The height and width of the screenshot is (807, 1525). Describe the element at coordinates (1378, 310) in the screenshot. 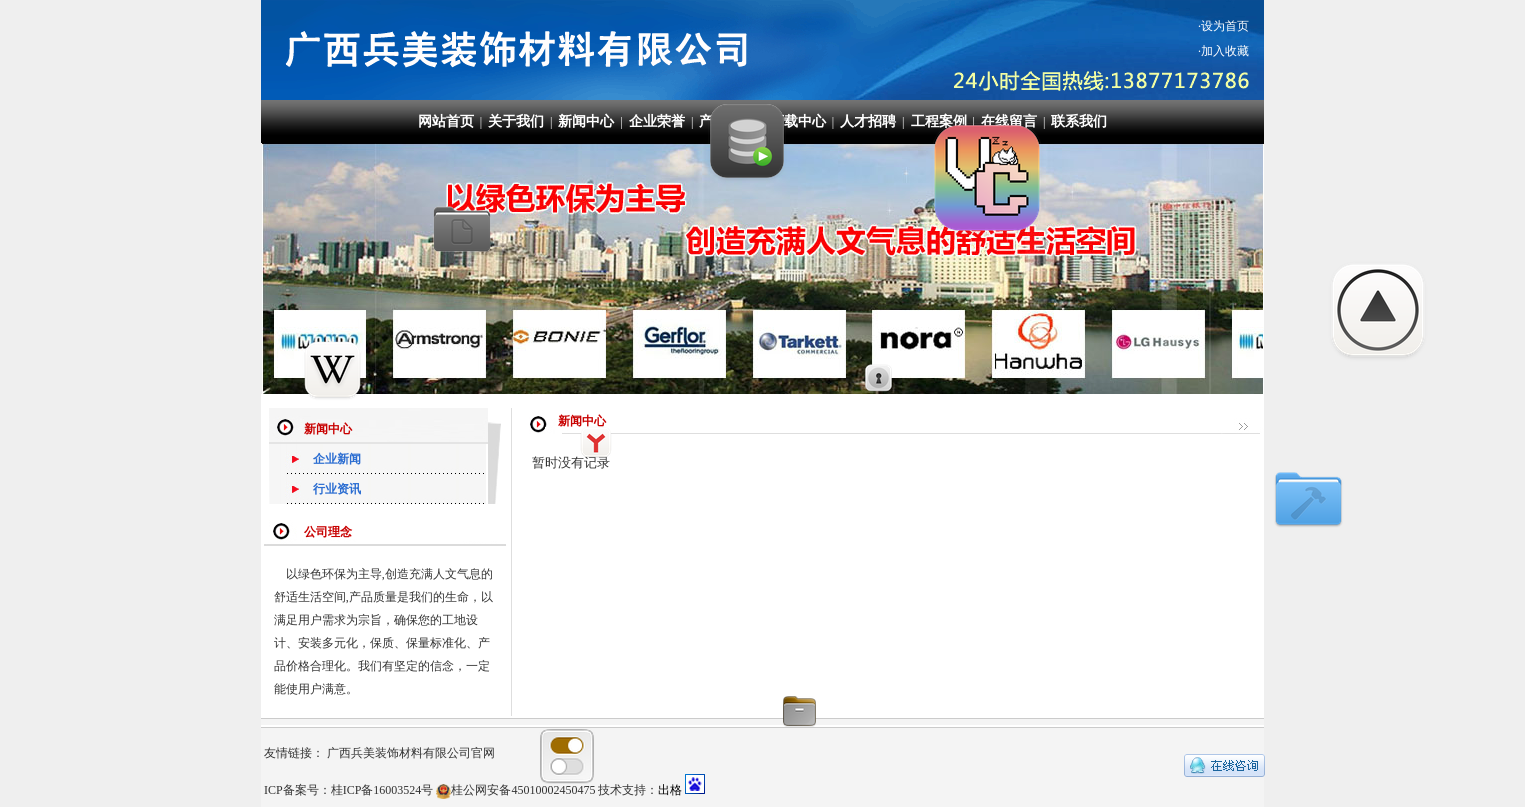

I see `launch AppImageLauncher application` at that location.